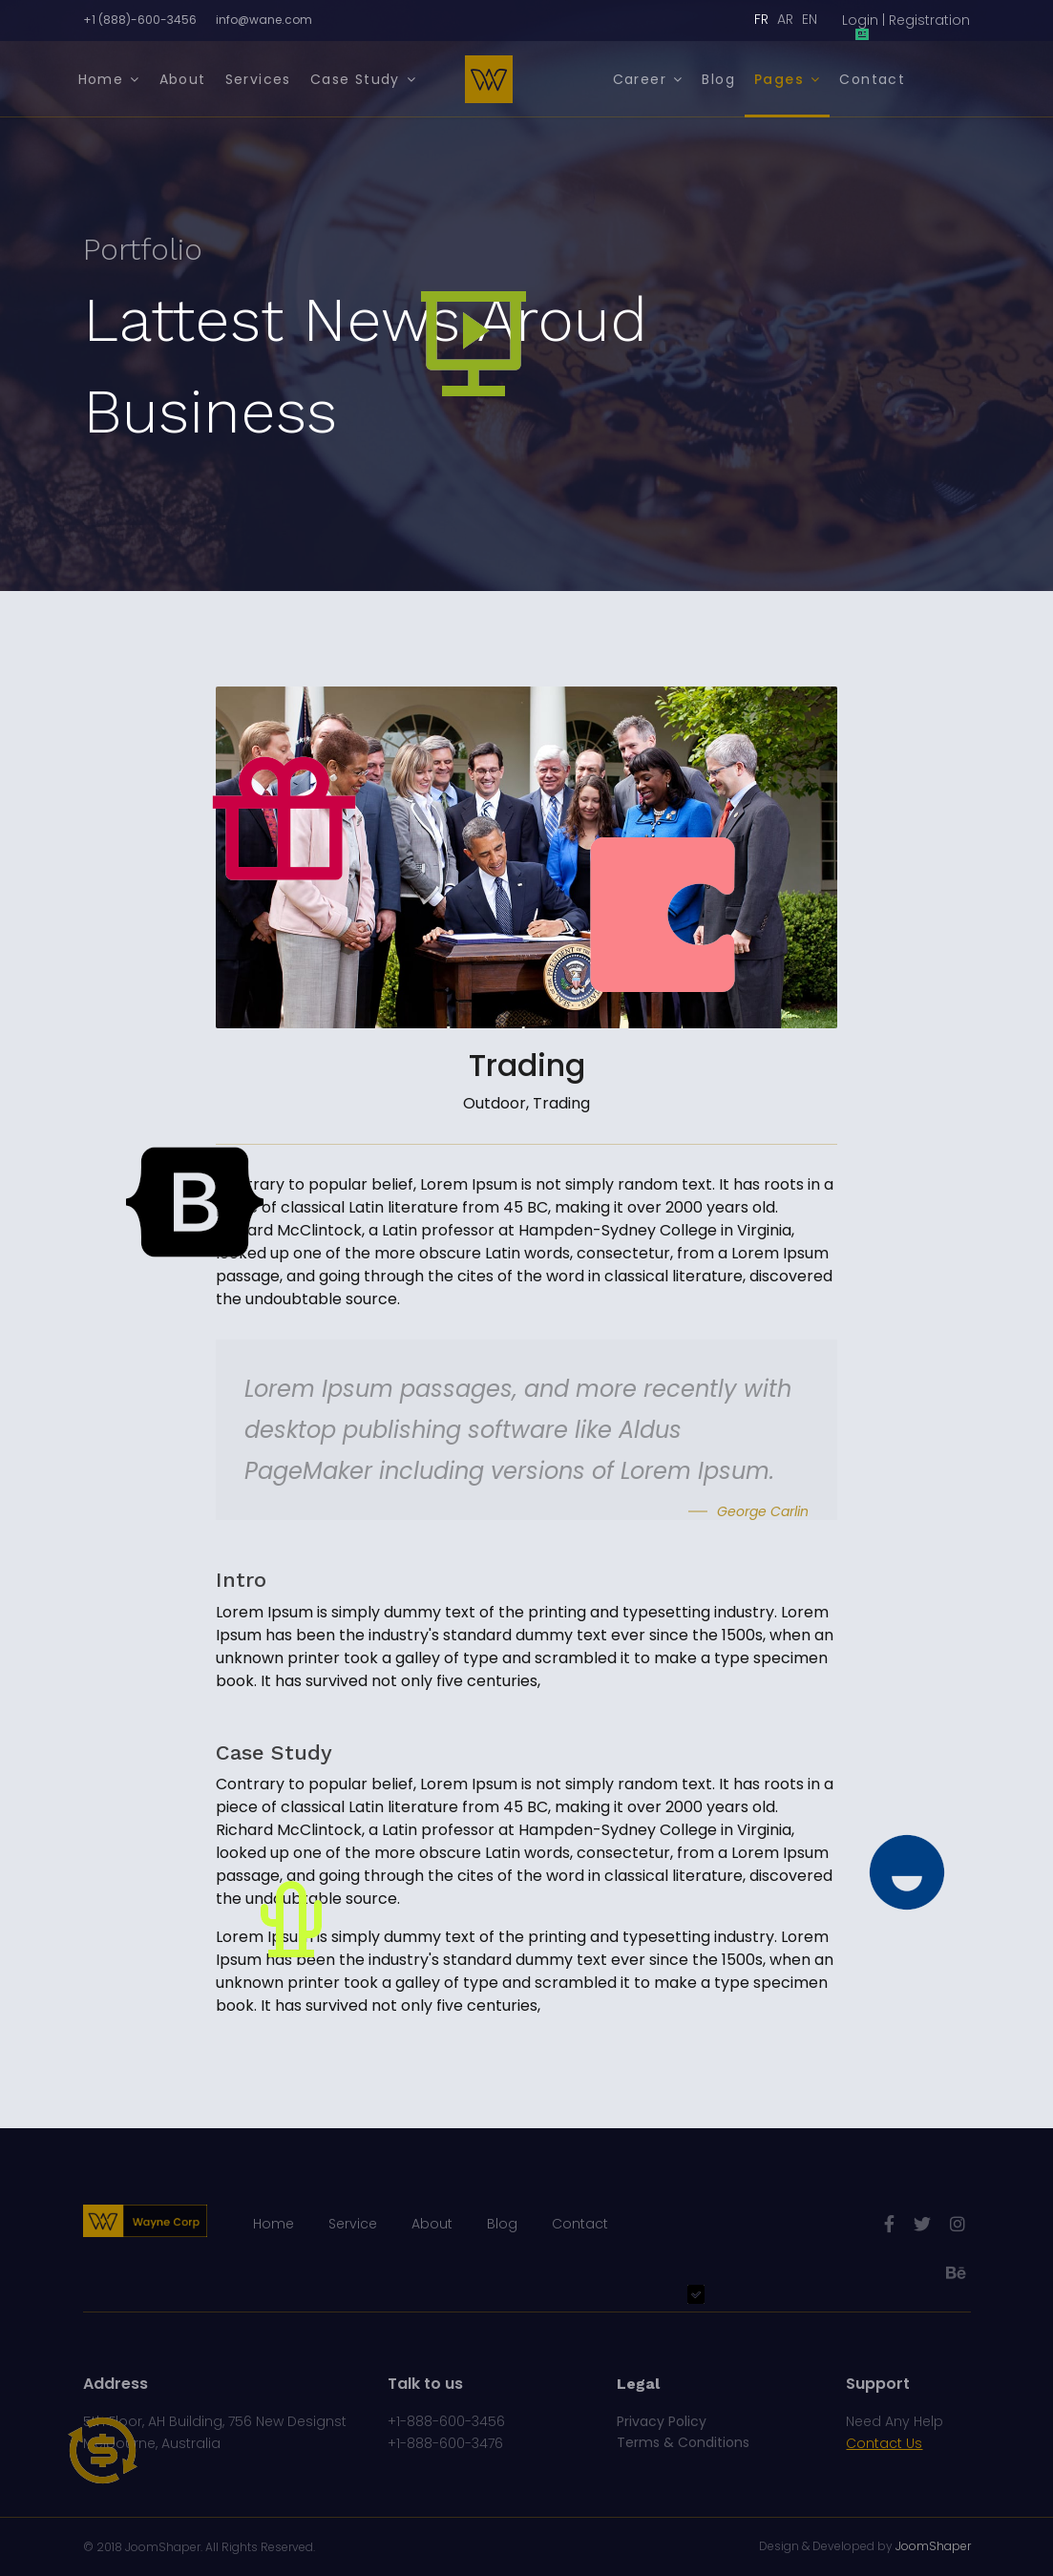 The height and width of the screenshot is (2576, 1053). I want to click on open coda document, so click(663, 915).